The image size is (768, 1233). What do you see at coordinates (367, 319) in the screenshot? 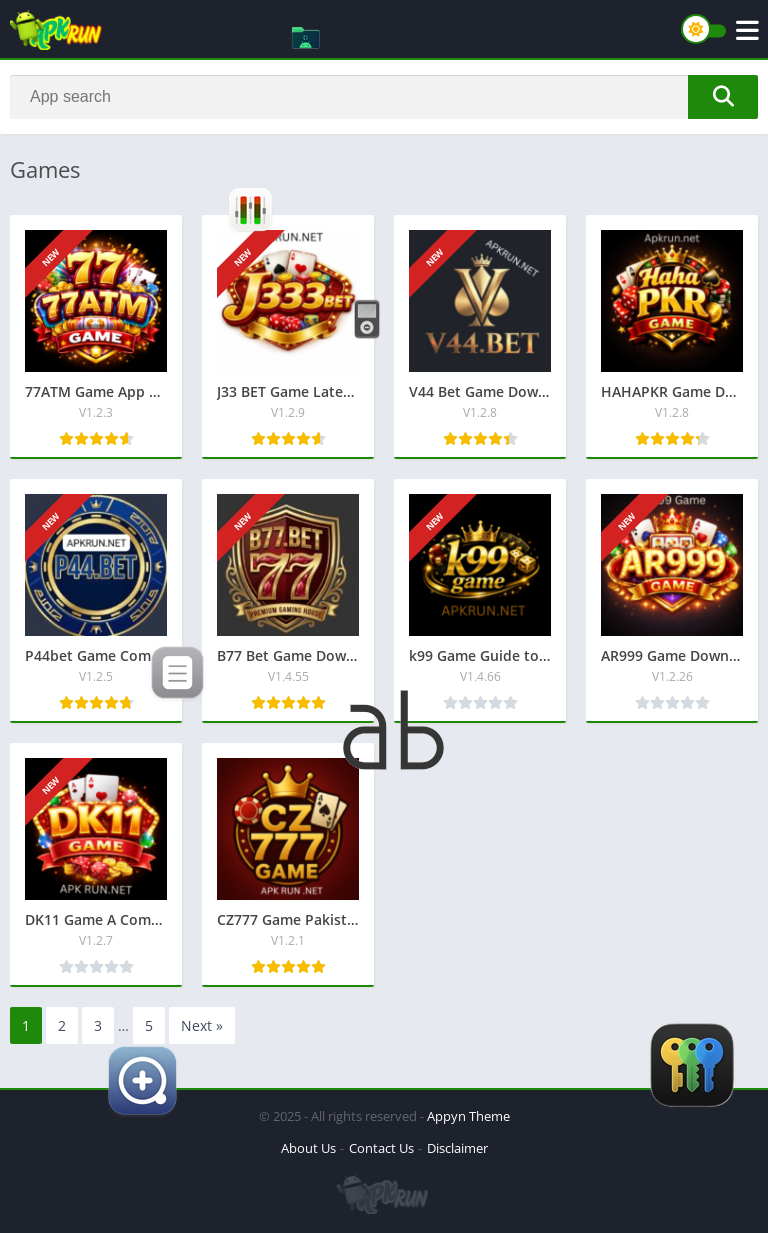
I see `multimedia player device` at bounding box center [367, 319].